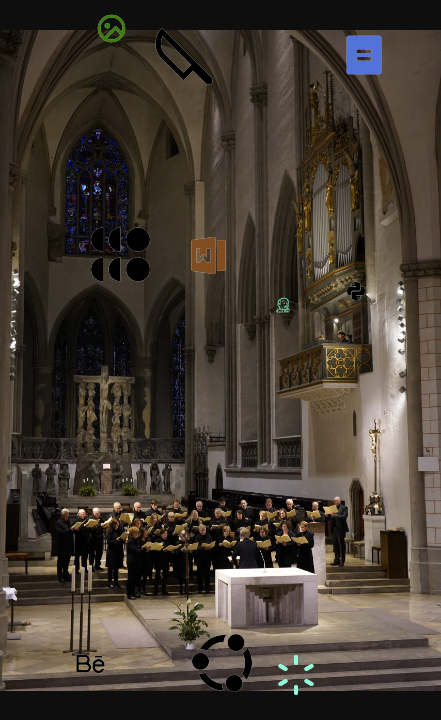 This screenshot has width=441, height=720. What do you see at coordinates (356, 291) in the screenshot?
I see `python programming language logo` at bounding box center [356, 291].